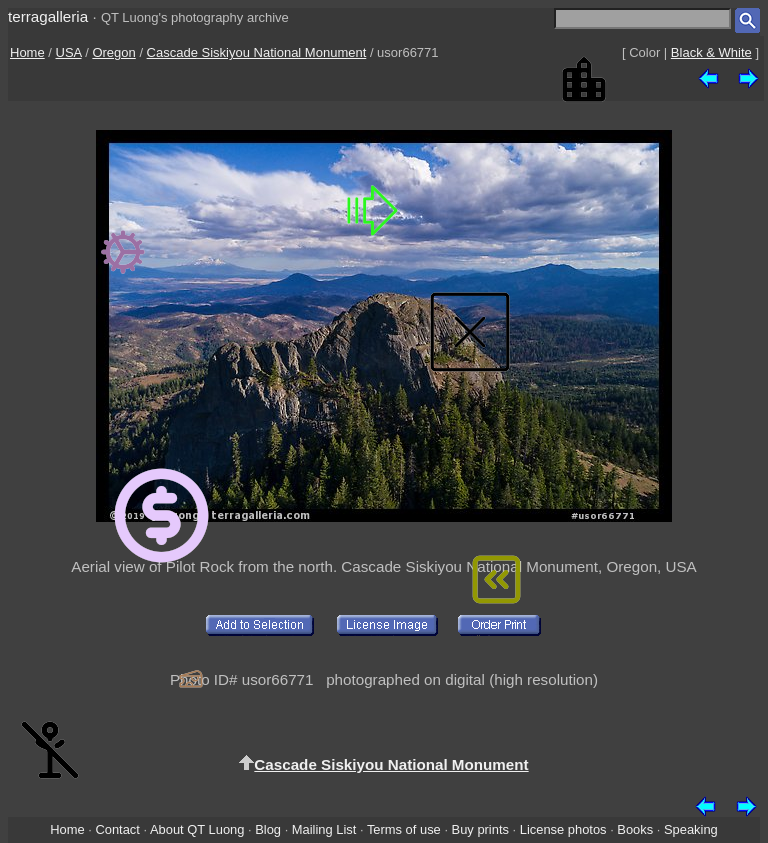 Image resolution: width=768 pixels, height=843 pixels. What do you see at coordinates (496, 579) in the screenshot?
I see `go back to previous section` at bounding box center [496, 579].